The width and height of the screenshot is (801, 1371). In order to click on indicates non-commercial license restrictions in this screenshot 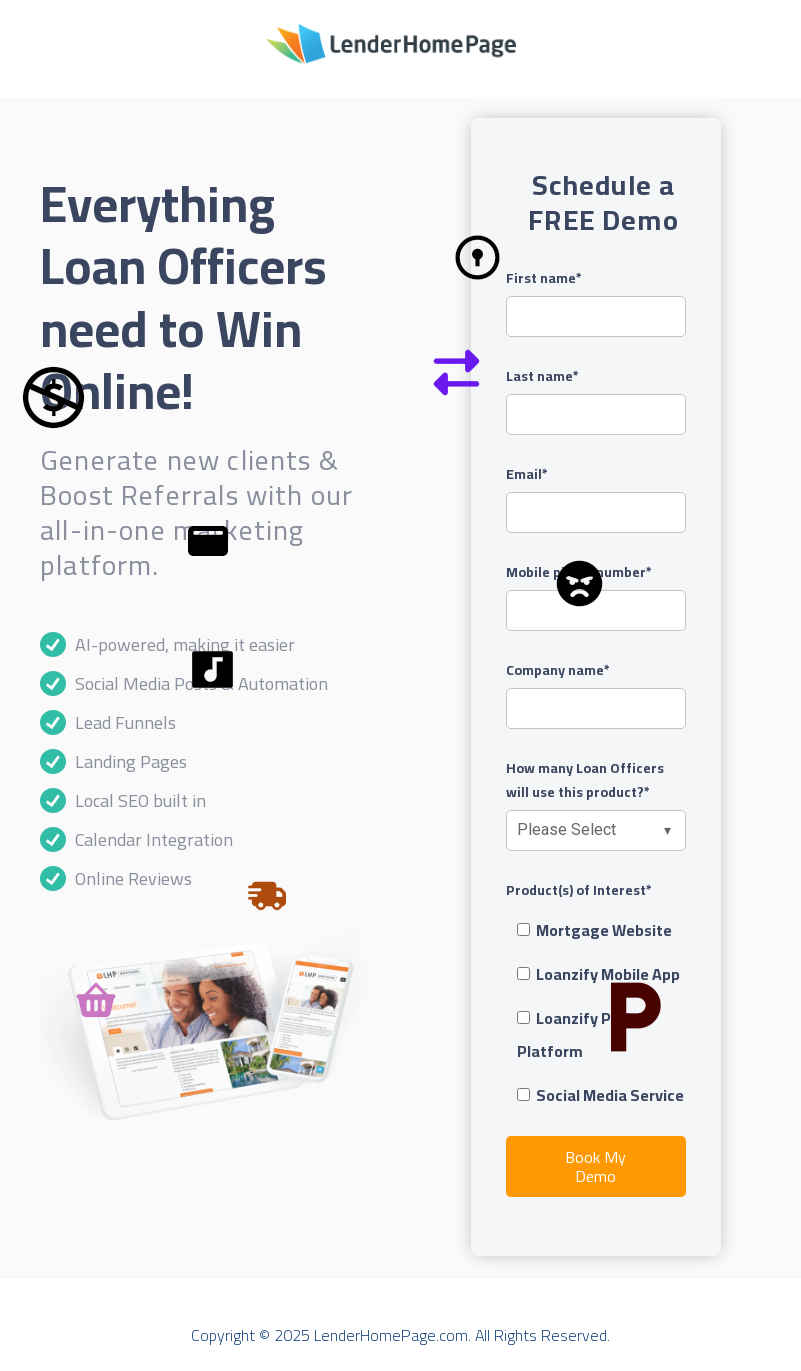, I will do `click(53, 397)`.